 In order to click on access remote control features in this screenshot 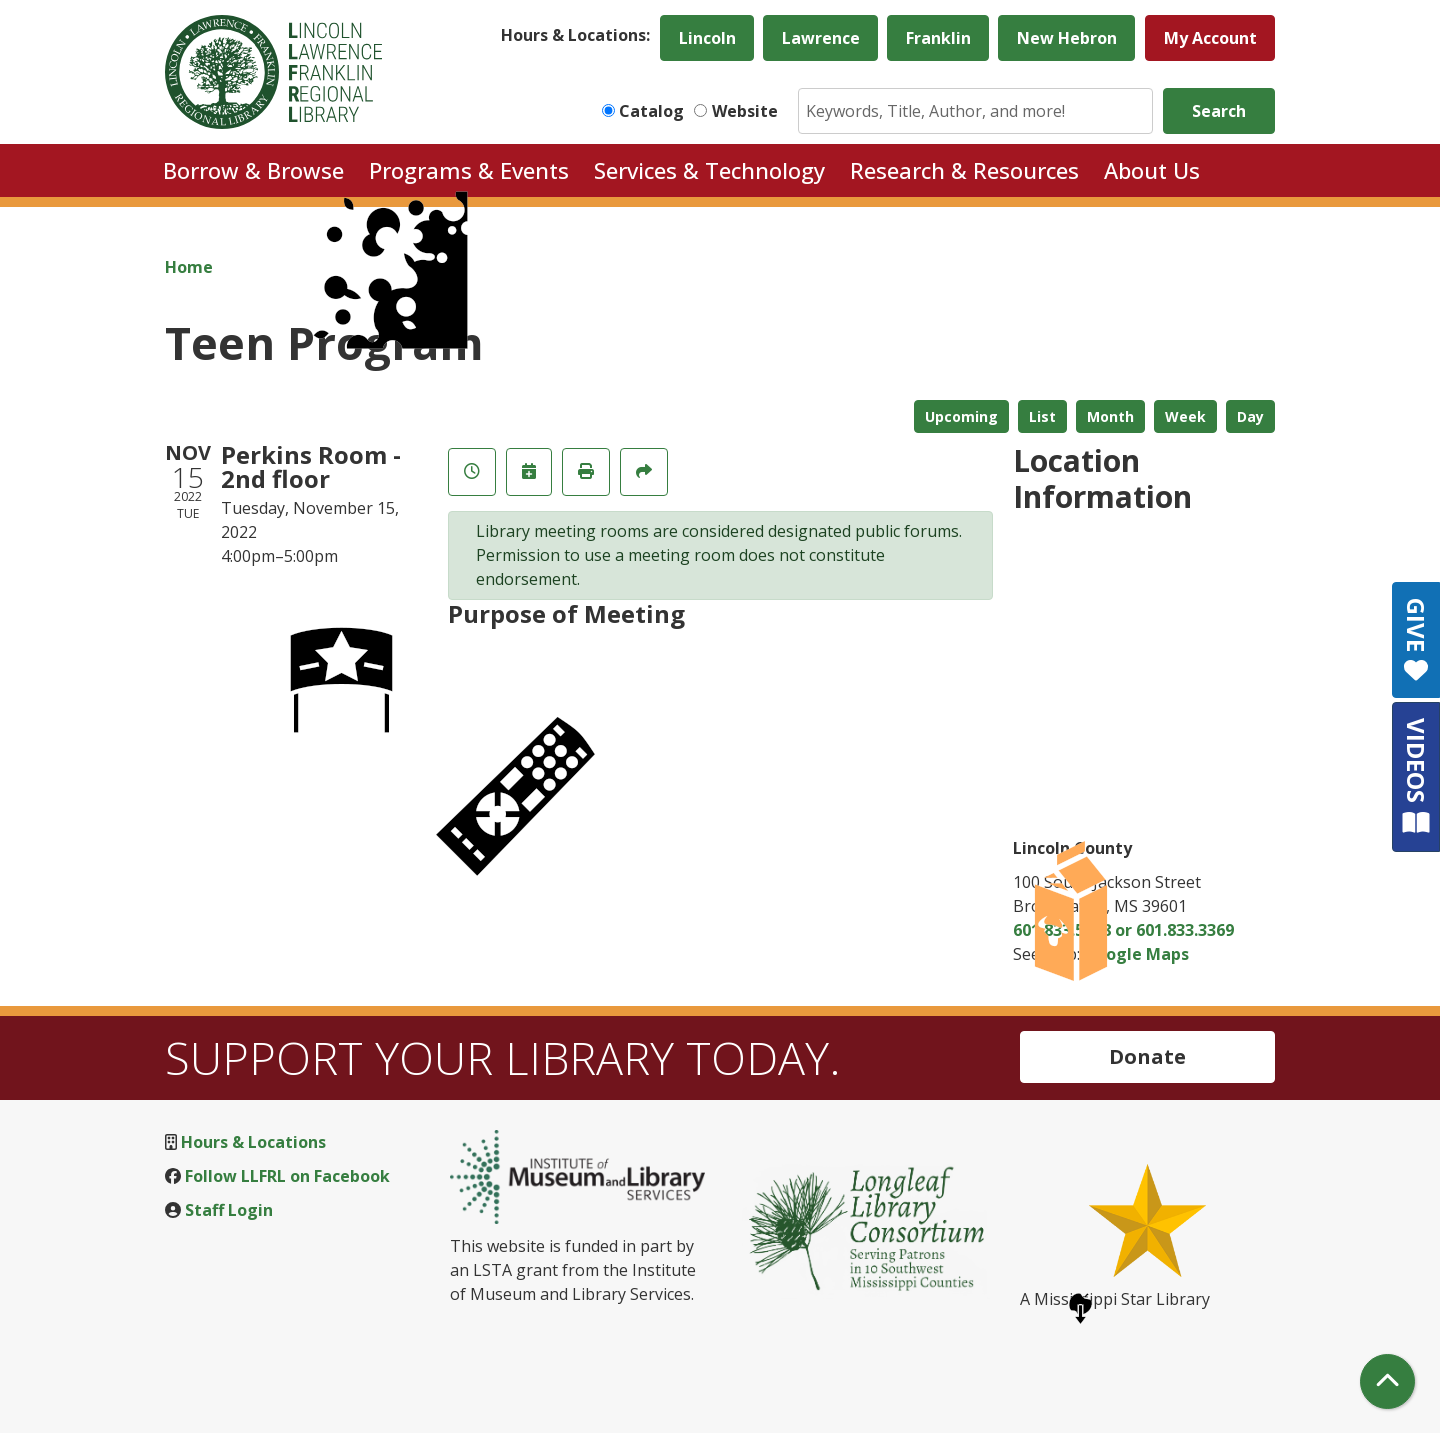, I will do `click(515, 794)`.